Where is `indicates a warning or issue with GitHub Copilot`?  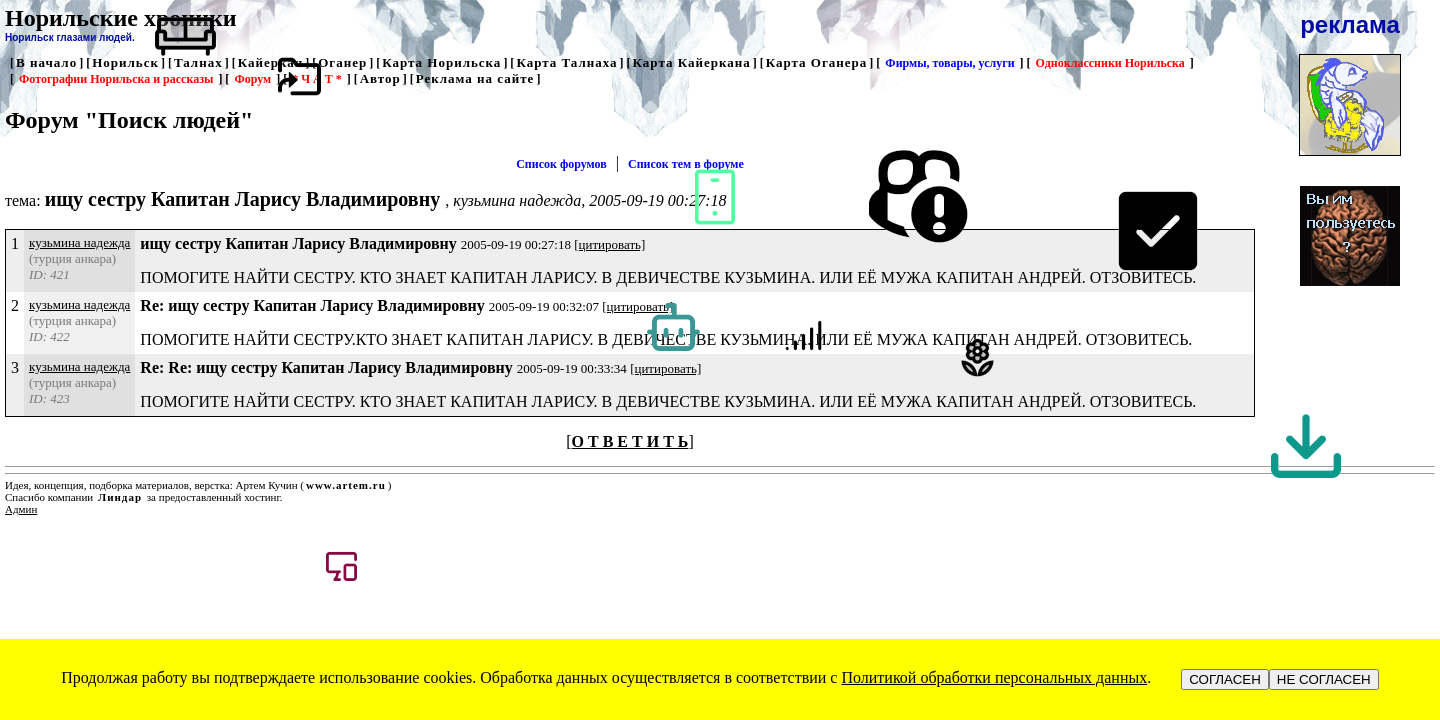 indicates a warning or issue with GitHub Copilot is located at coordinates (919, 194).